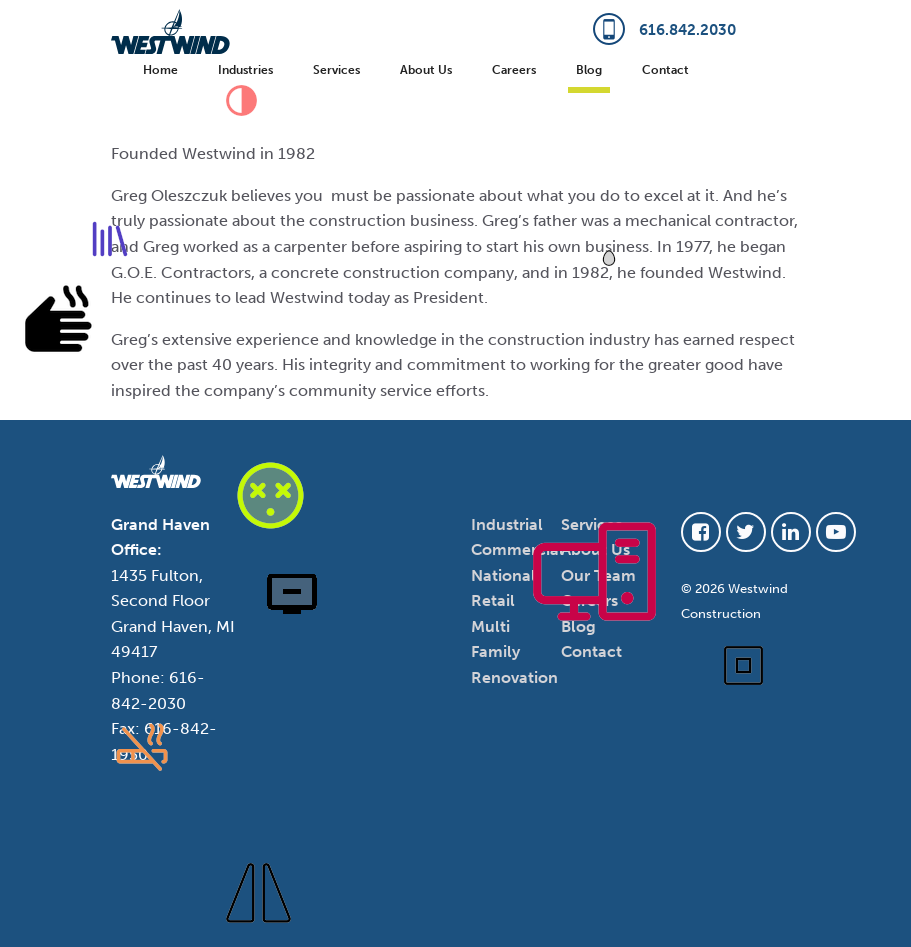 This screenshot has height=947, width=911. I want to click on indicates egg or egg-related content, so click(609, 258).